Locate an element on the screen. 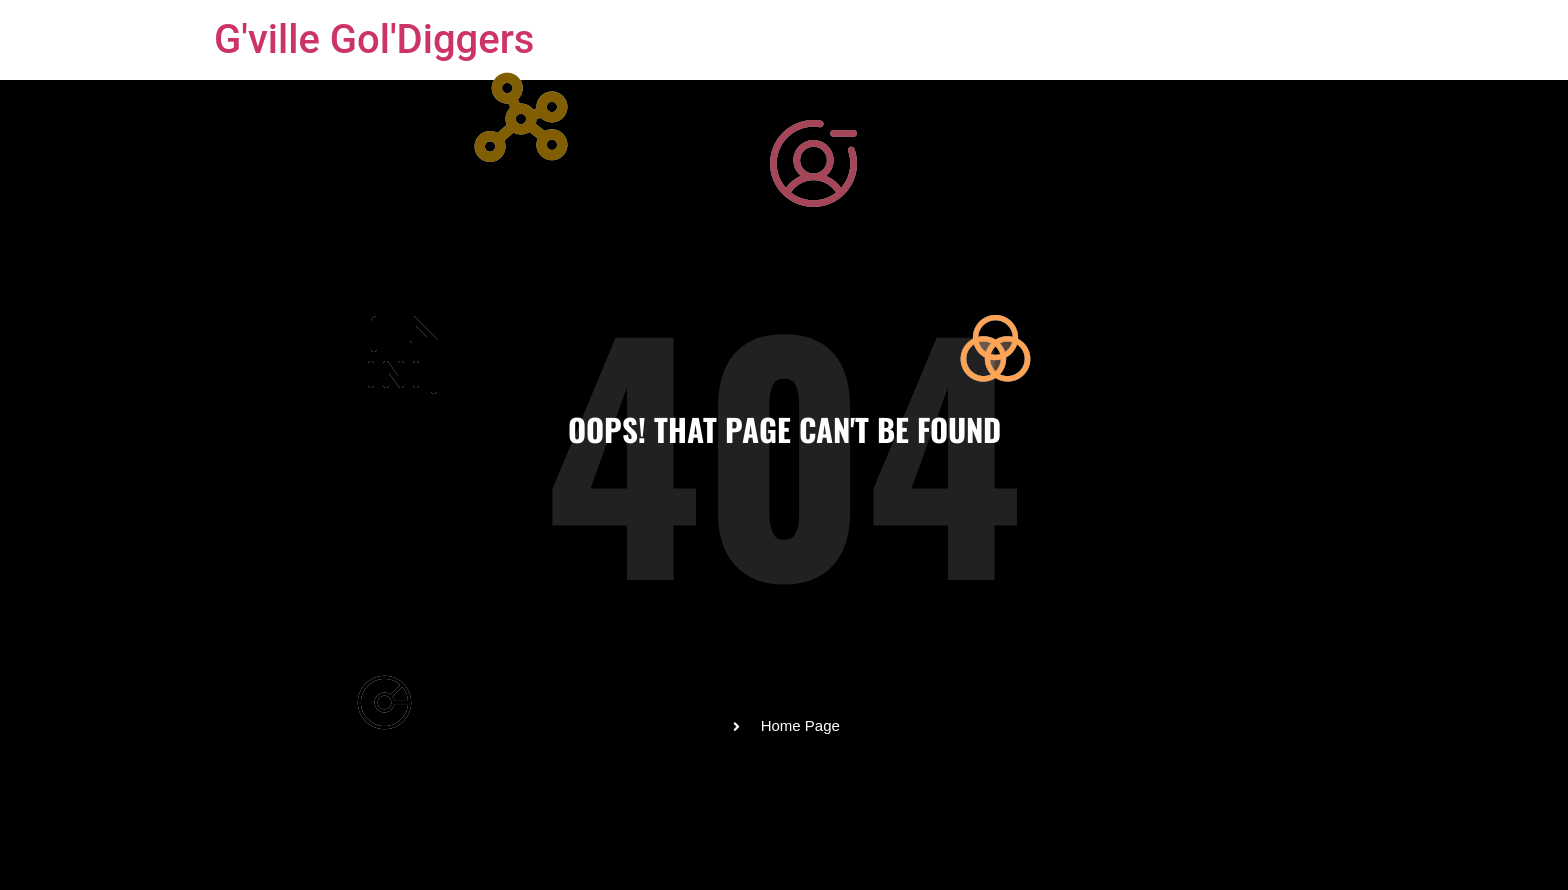 This screenshot has width=1568, height=890. remove a user from your contacts is located at coordinates (813, 163).